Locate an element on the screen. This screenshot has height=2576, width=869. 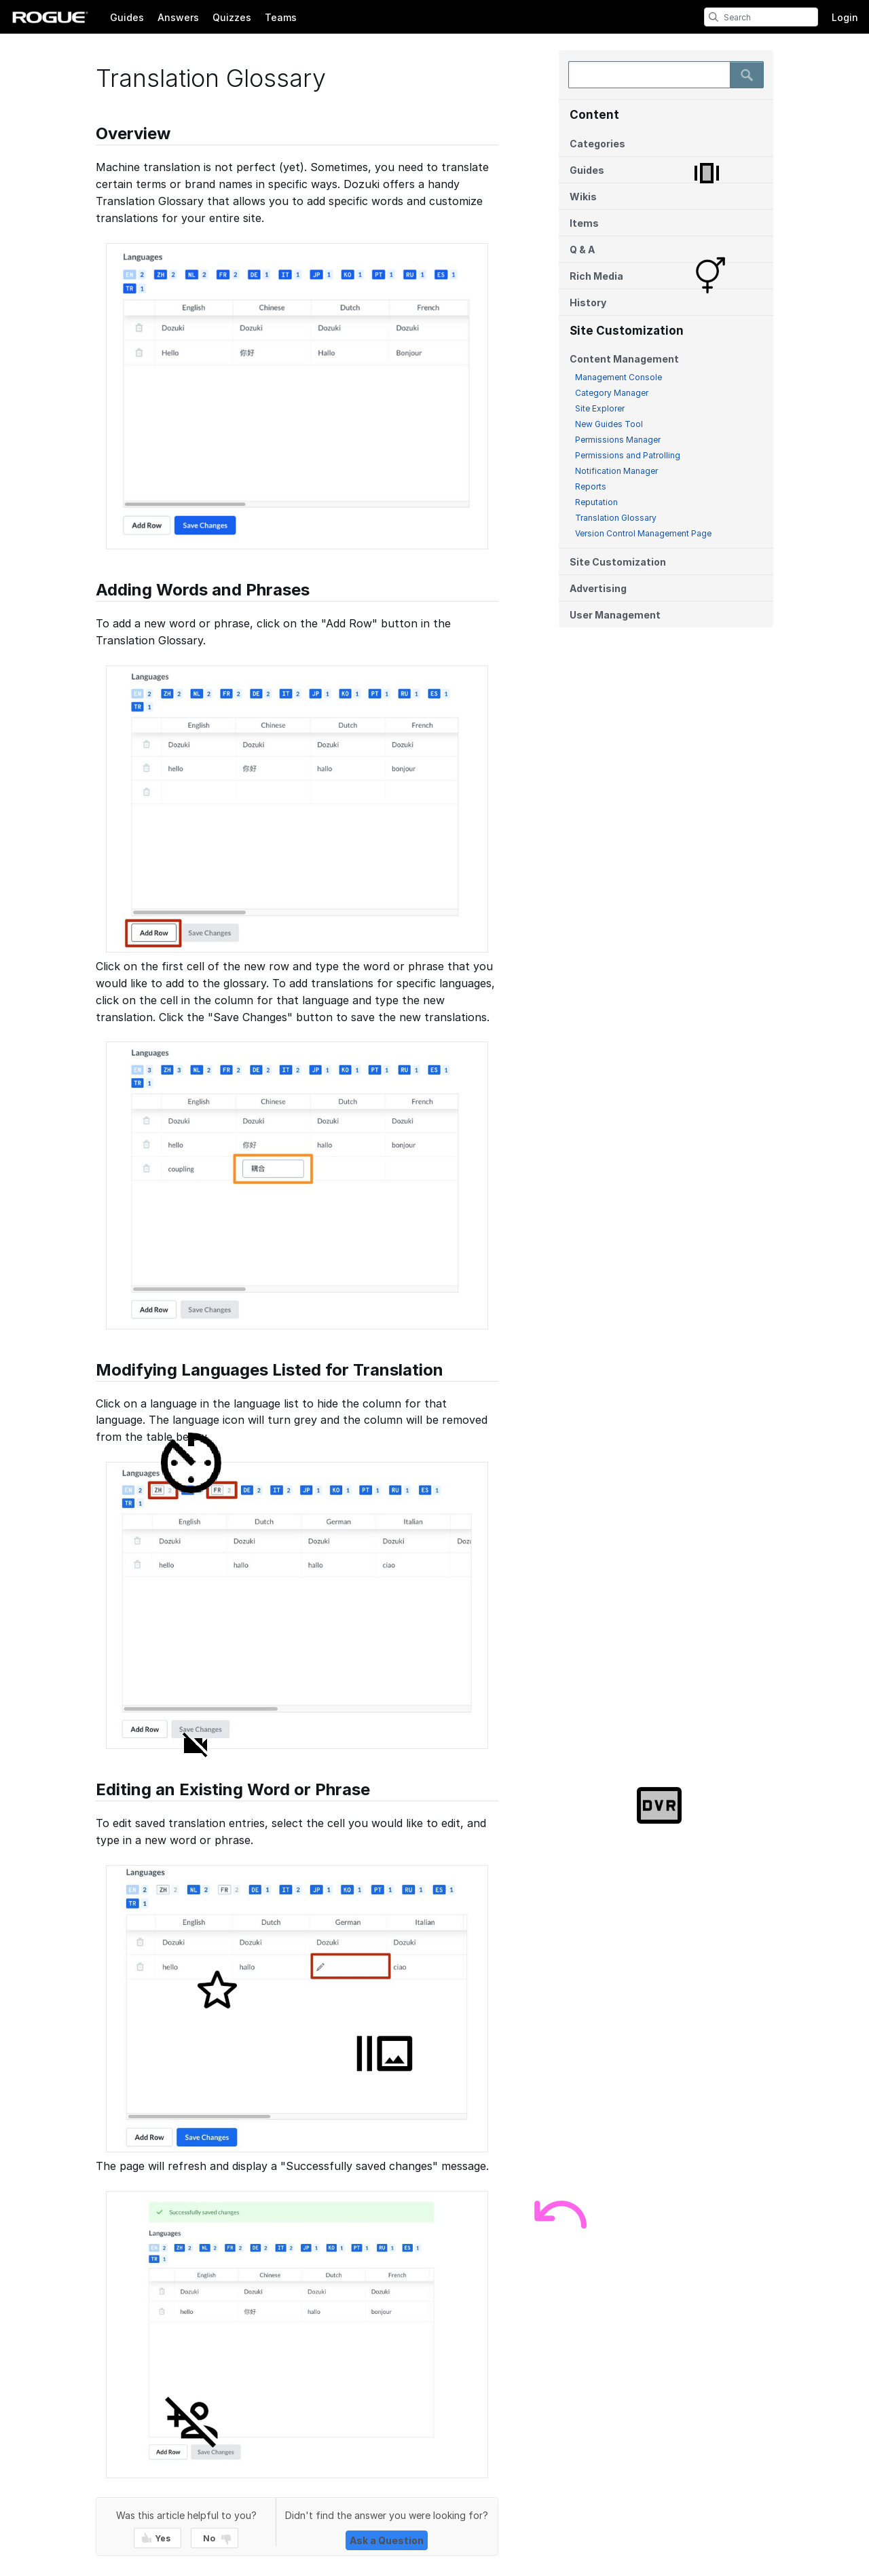
access DVR recordings is located at coordinates (659, 1805).